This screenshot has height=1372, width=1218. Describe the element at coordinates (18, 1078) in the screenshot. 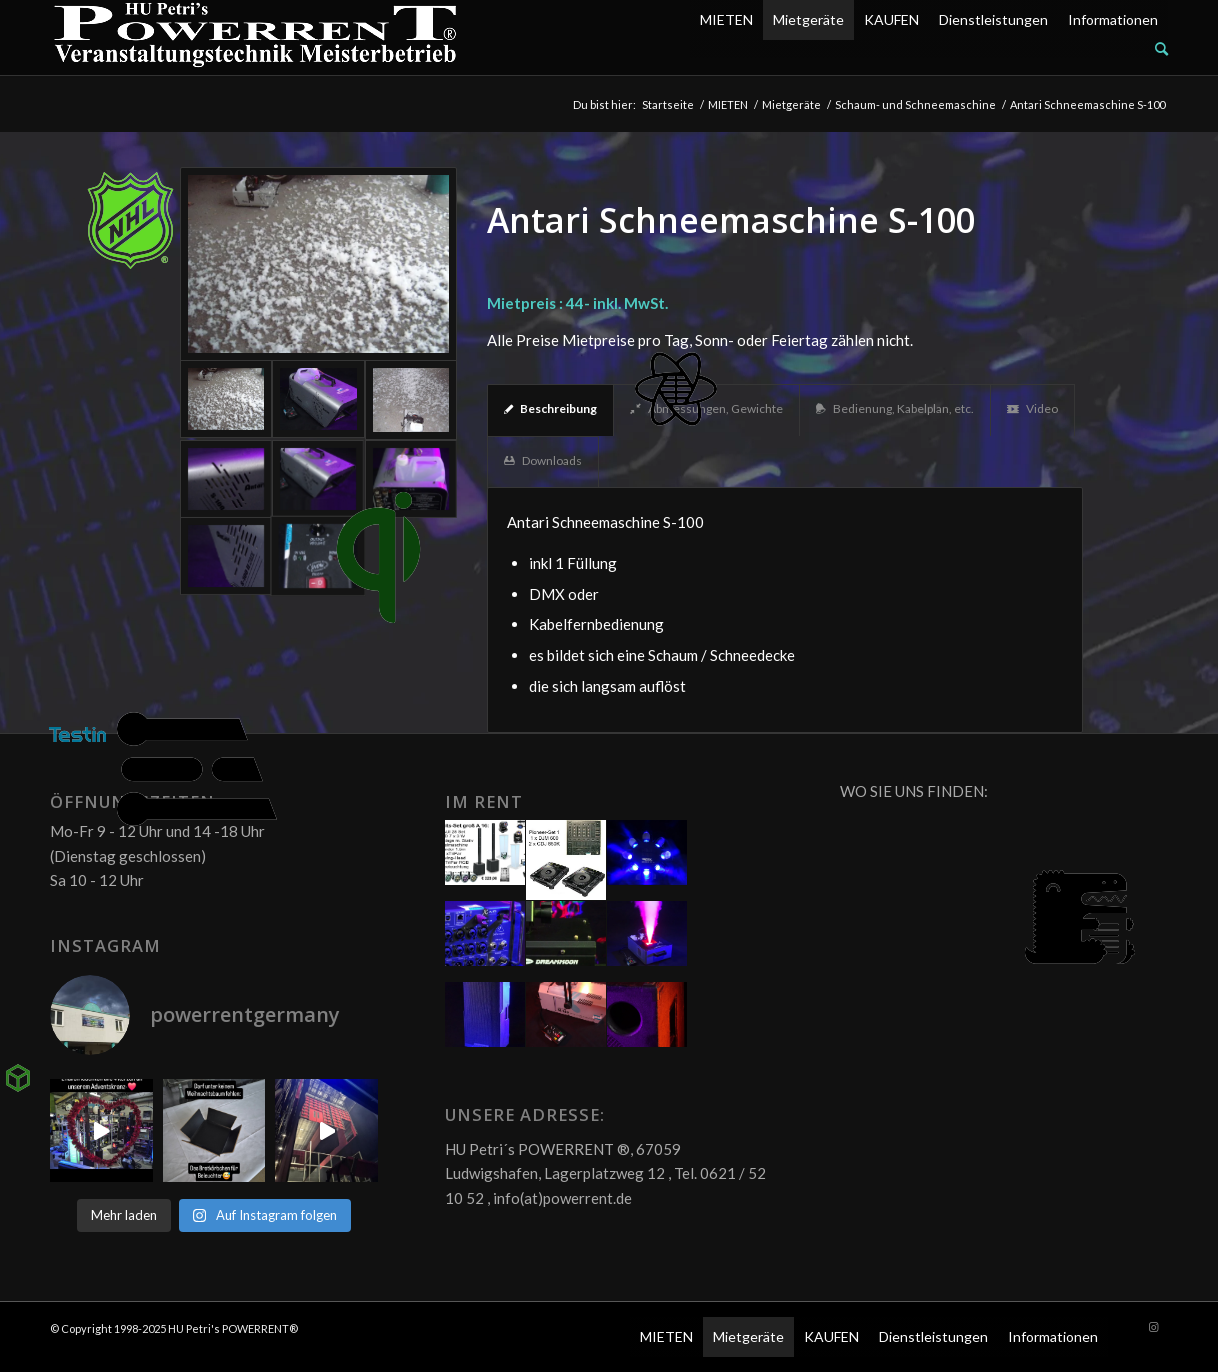

I see `view 3d objects or models` at that location.